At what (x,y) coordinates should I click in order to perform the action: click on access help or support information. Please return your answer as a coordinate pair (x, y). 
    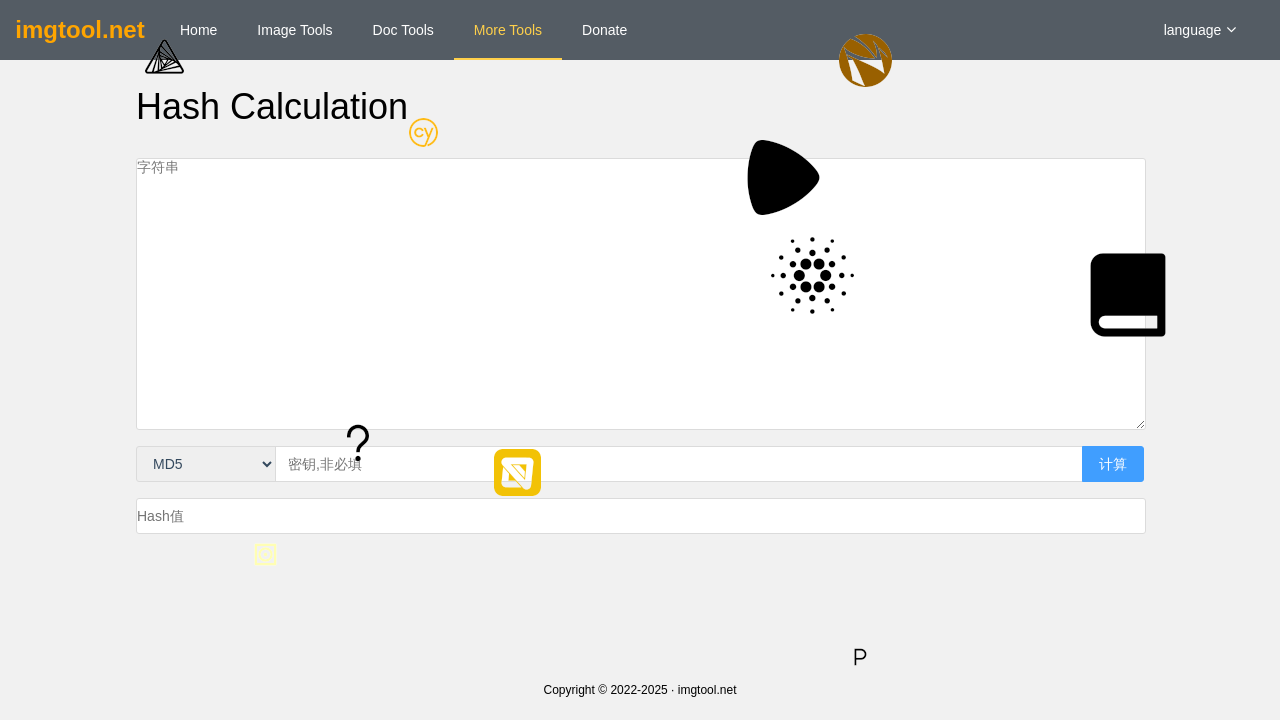
    Looking at the image, I should click on (358, 443).